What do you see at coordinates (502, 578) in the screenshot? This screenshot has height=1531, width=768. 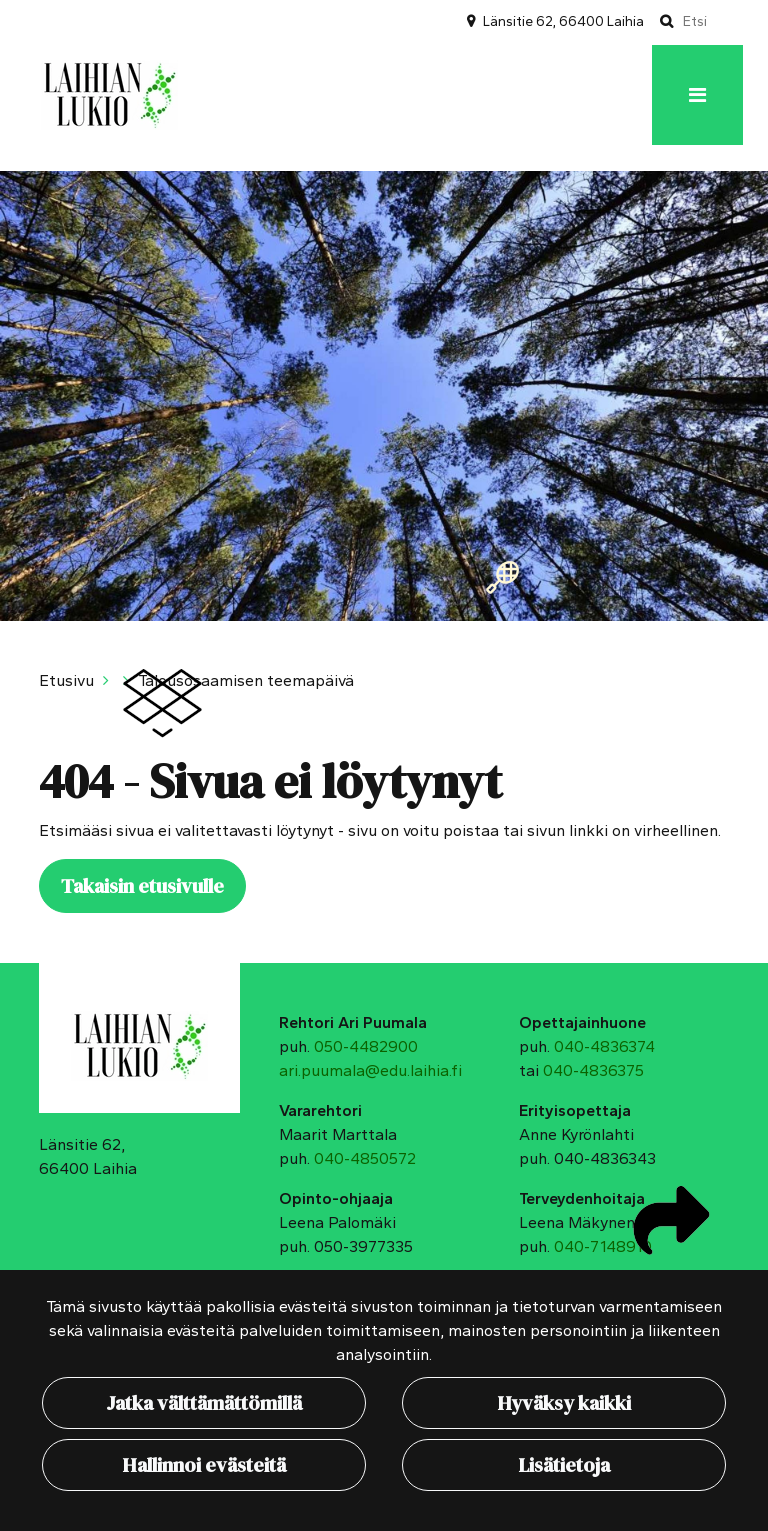 I see `access tennis or racquet sports activities` at bounding box center [502, 578].